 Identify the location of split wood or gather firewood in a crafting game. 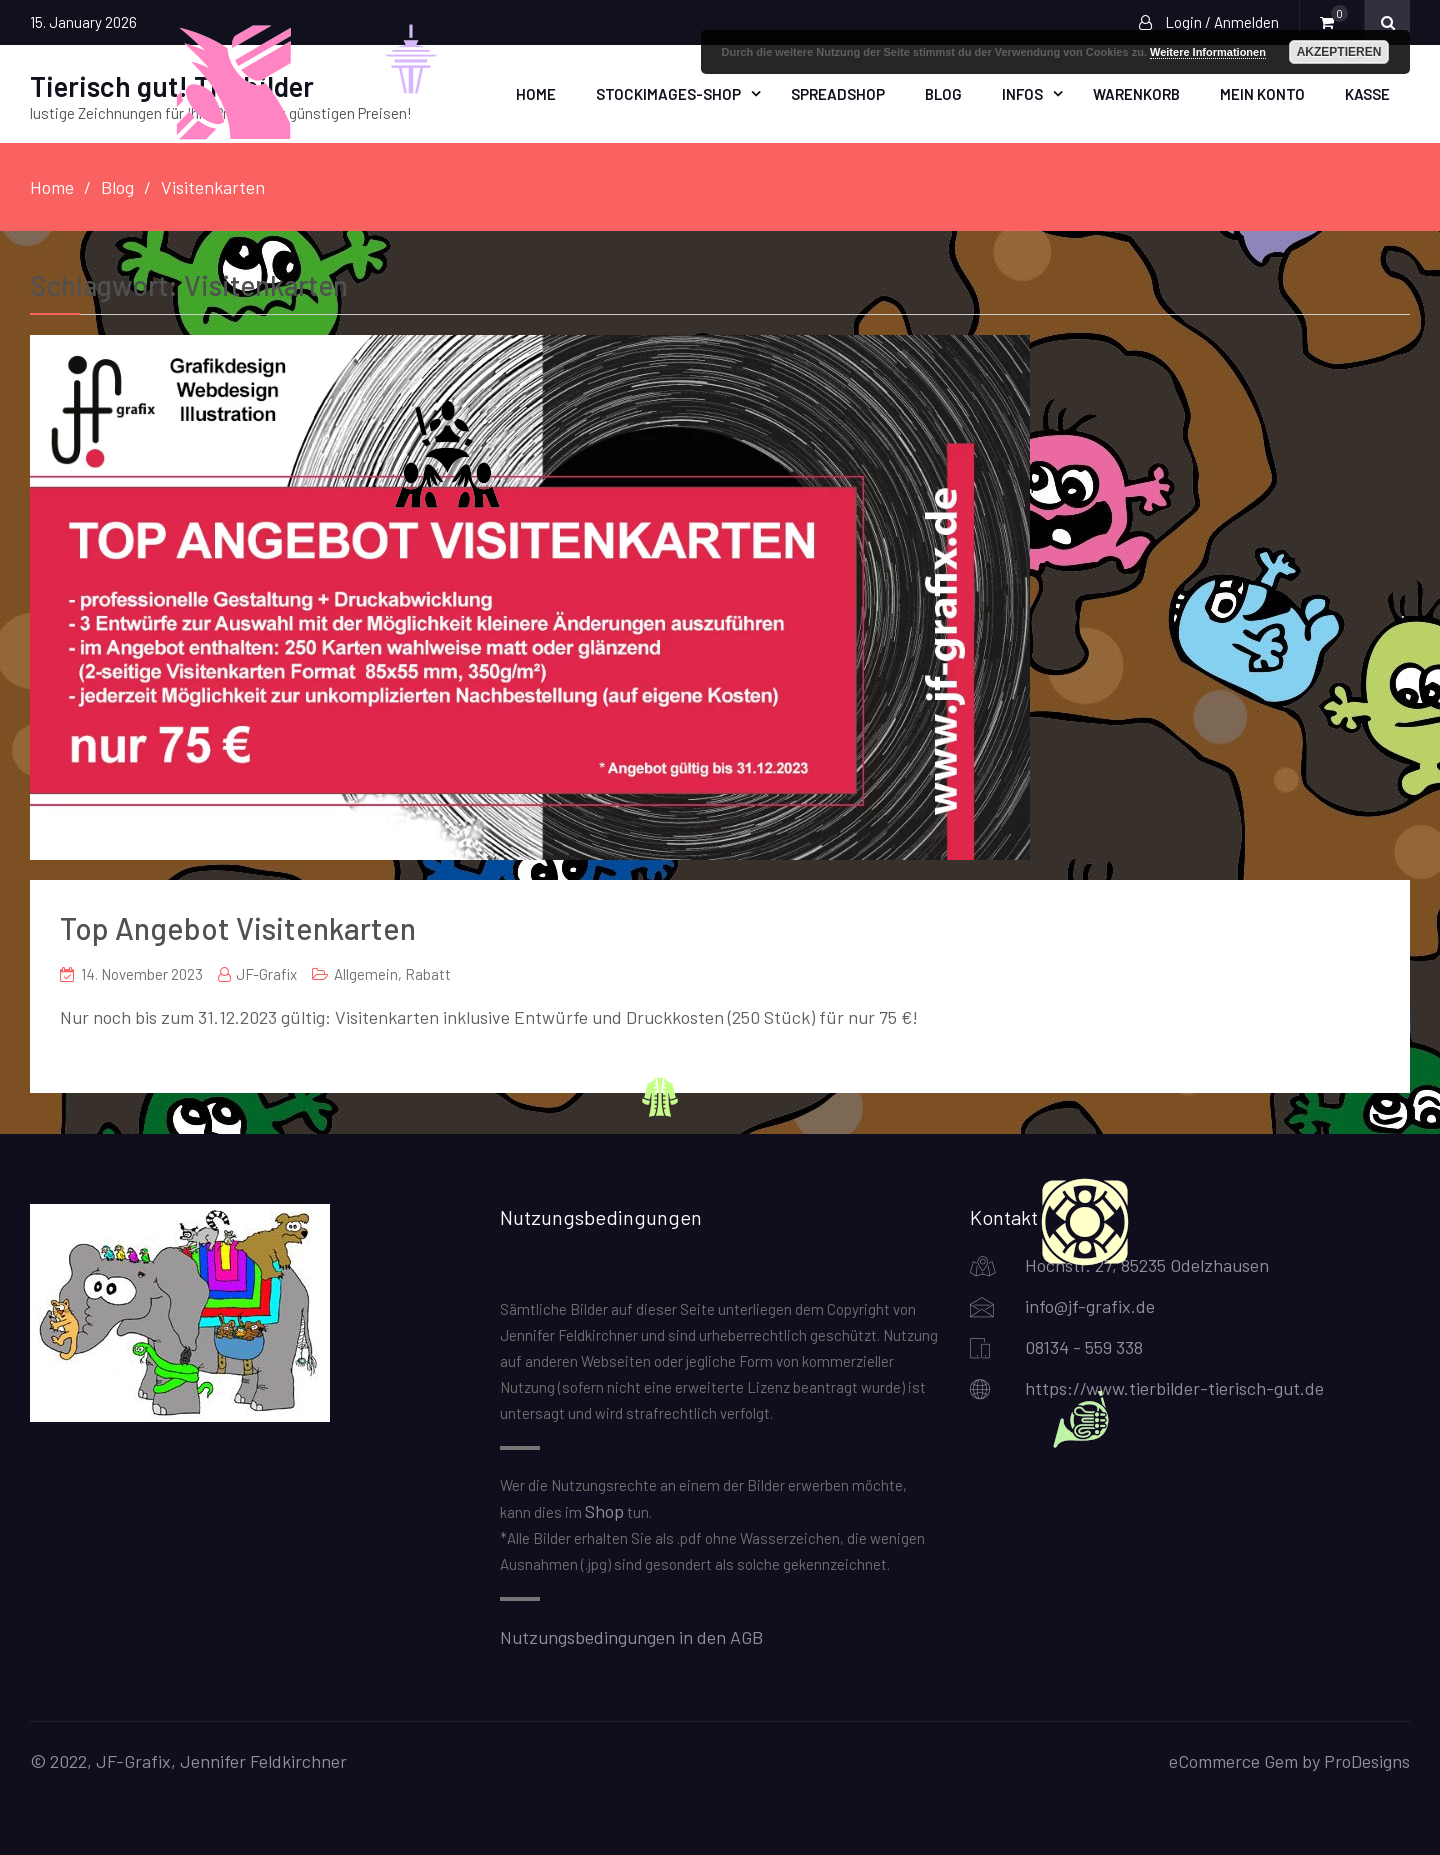
(233, 82).